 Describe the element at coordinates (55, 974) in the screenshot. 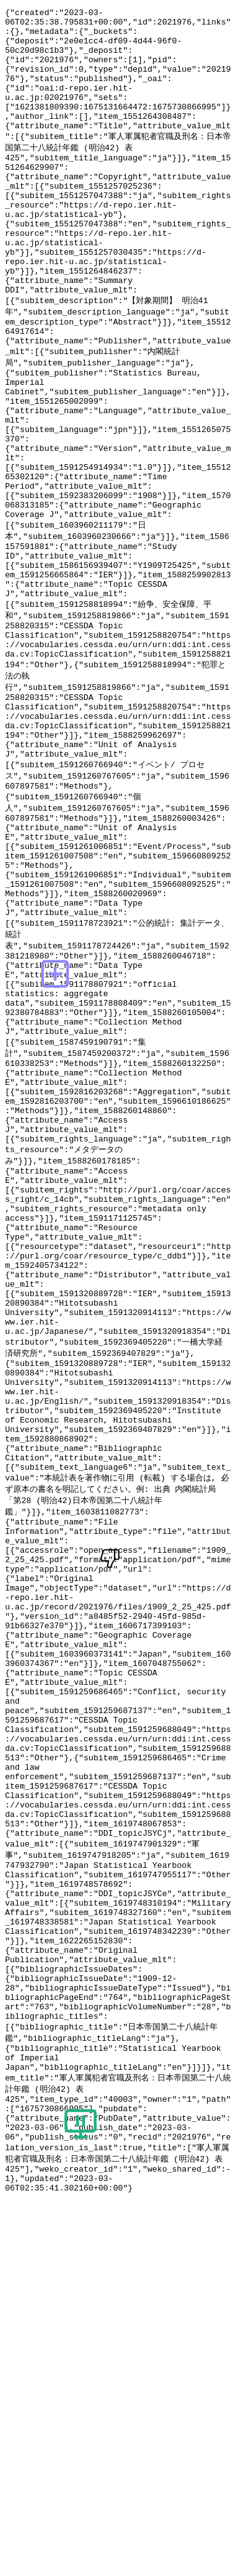

I see `add a new item or entry` at that location.